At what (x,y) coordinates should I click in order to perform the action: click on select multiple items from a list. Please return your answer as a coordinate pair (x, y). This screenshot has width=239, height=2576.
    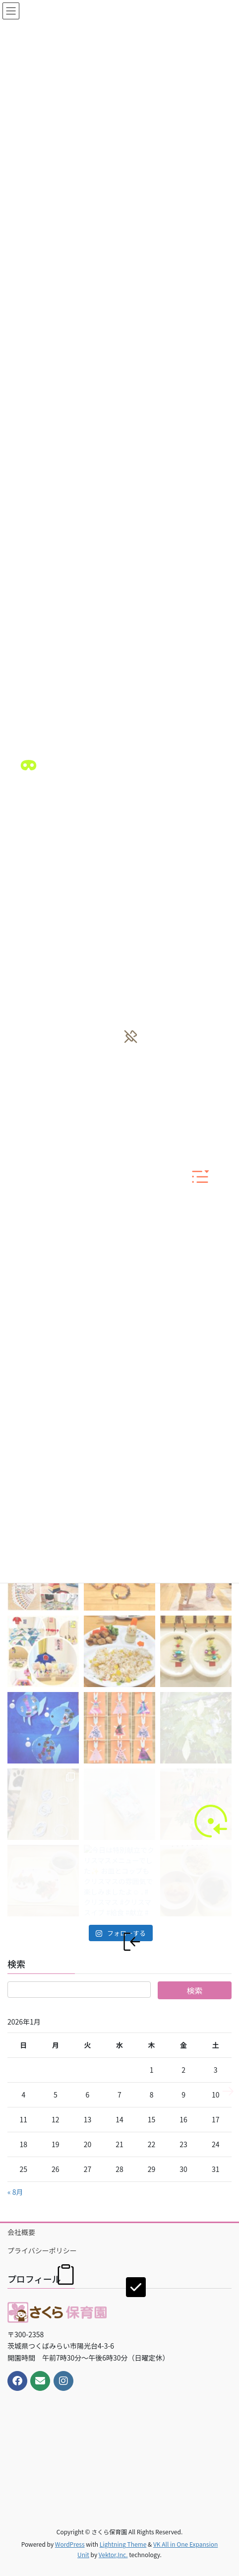
    Looking at the image, I should click on (200, 1176).